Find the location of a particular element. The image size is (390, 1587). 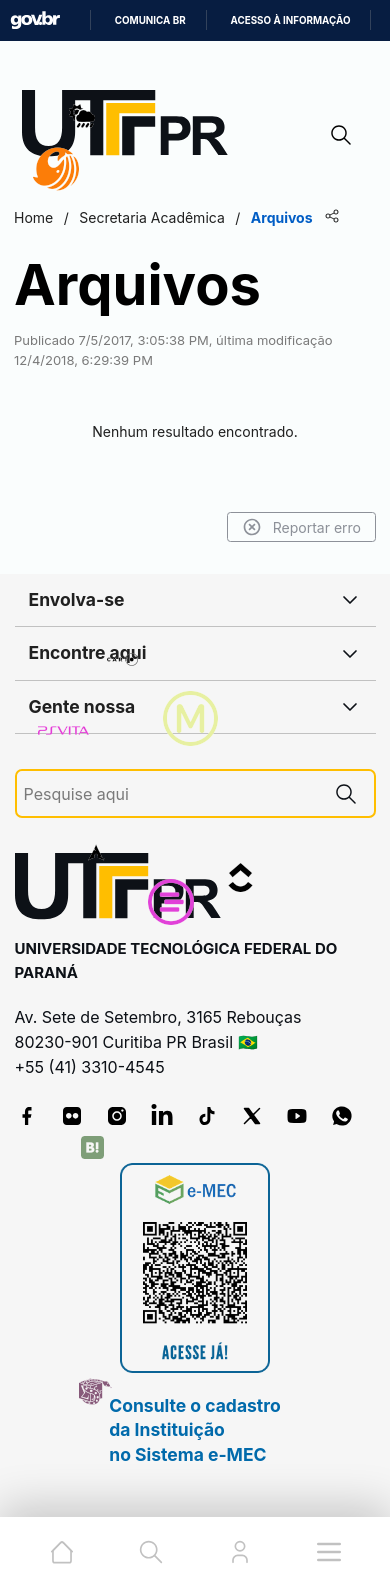

open the Paris Metro transit app is located at coordinates (190, 718).